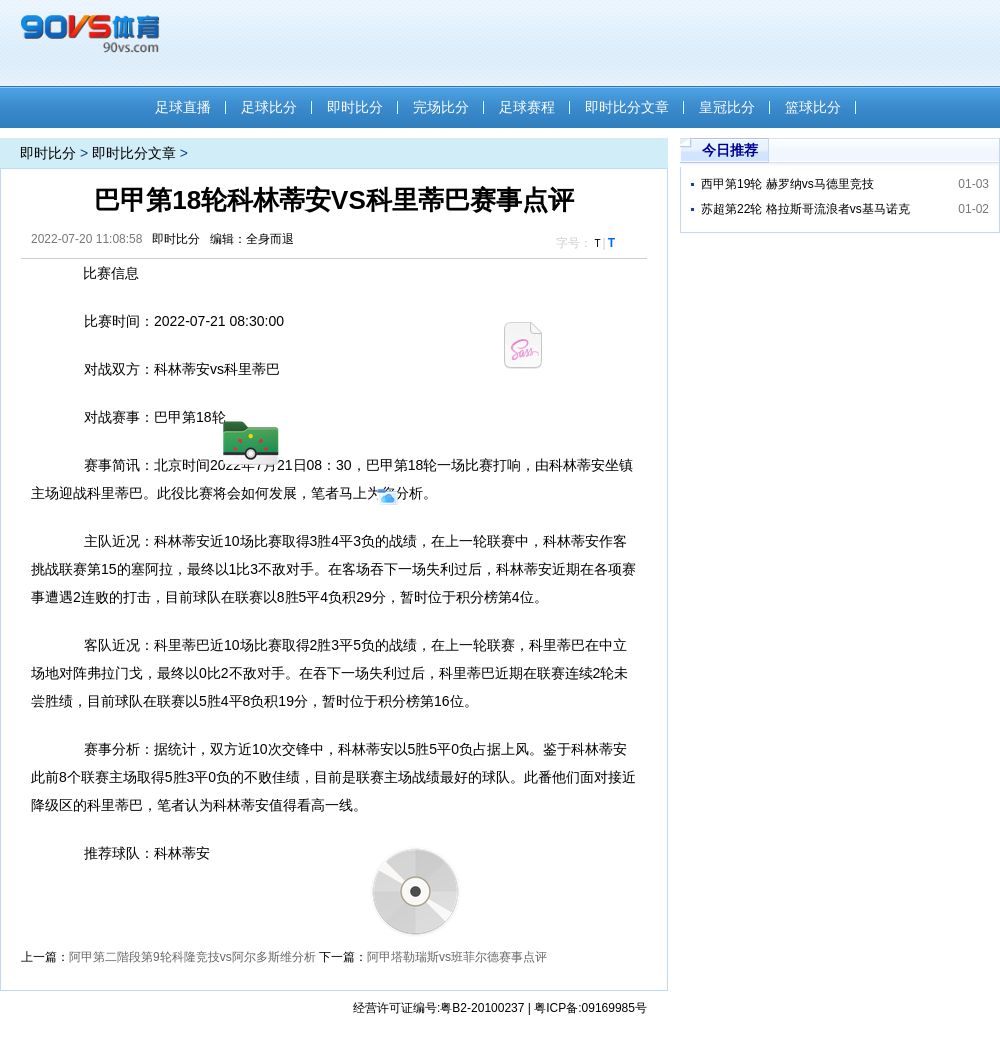 The image size is (1000, 1056). Describe the element at coordinates (250, 444) in the screenshot. I see `open pokémon friend ball themed folder` at that location.